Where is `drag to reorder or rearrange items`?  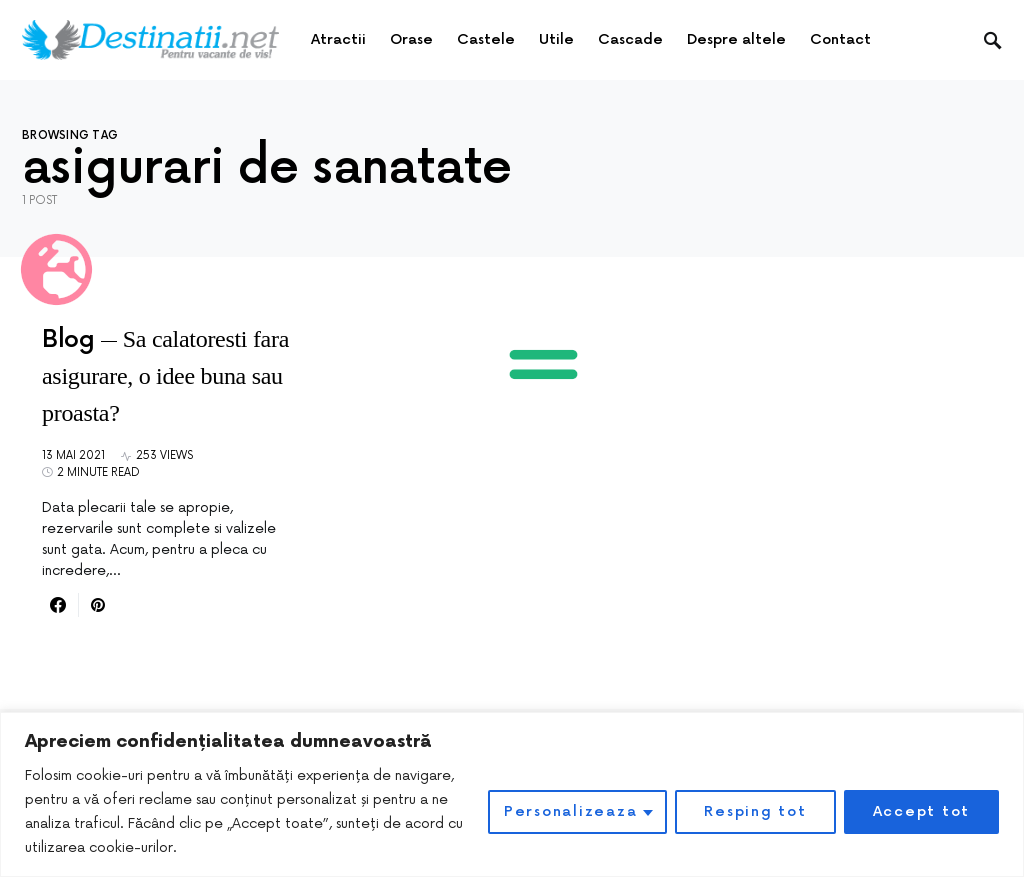 drag to reorder or rearrange items is located at coordinates (543, 364).